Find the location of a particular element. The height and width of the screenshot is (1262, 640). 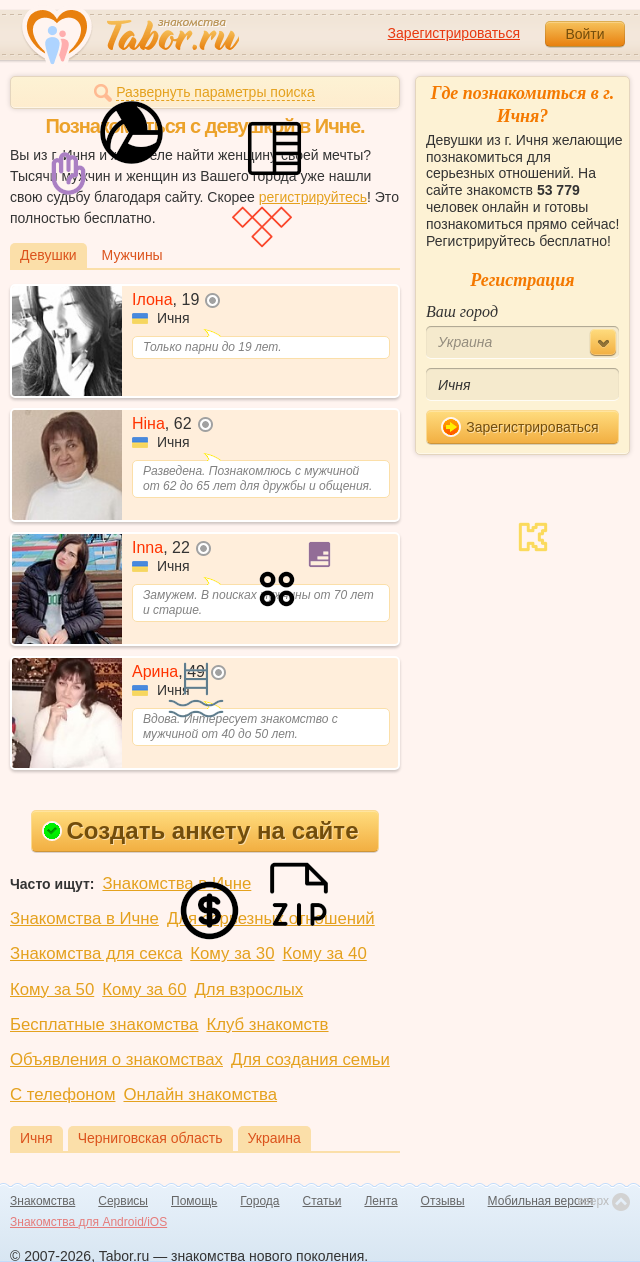

toggle half-screen or split view mode is located at coordinates (274, 148).